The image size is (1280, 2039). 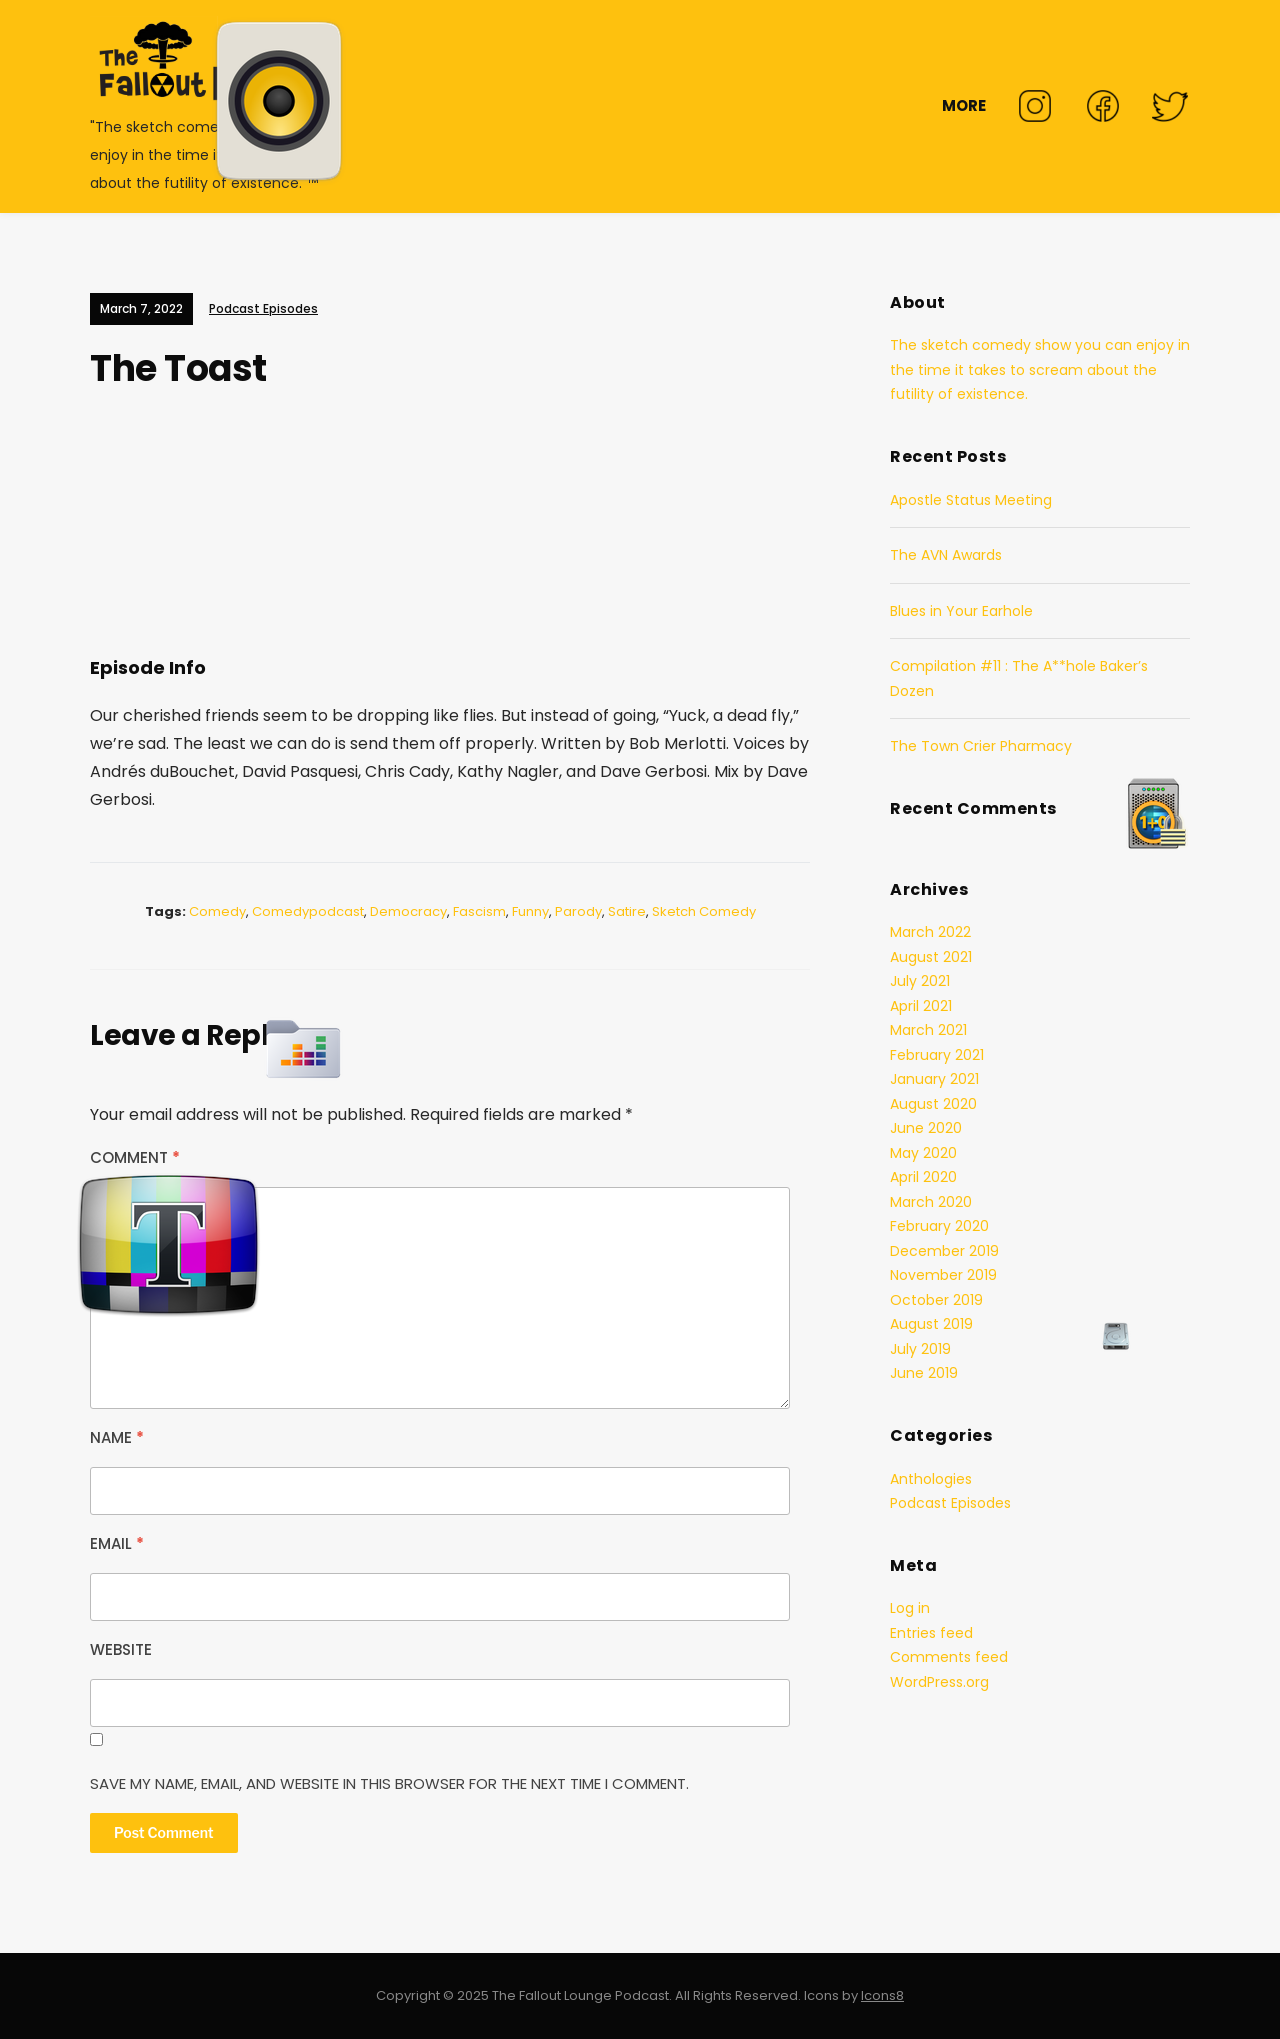 I want to click on locked RAID 10 storage array, so click(x=1153, y=813).